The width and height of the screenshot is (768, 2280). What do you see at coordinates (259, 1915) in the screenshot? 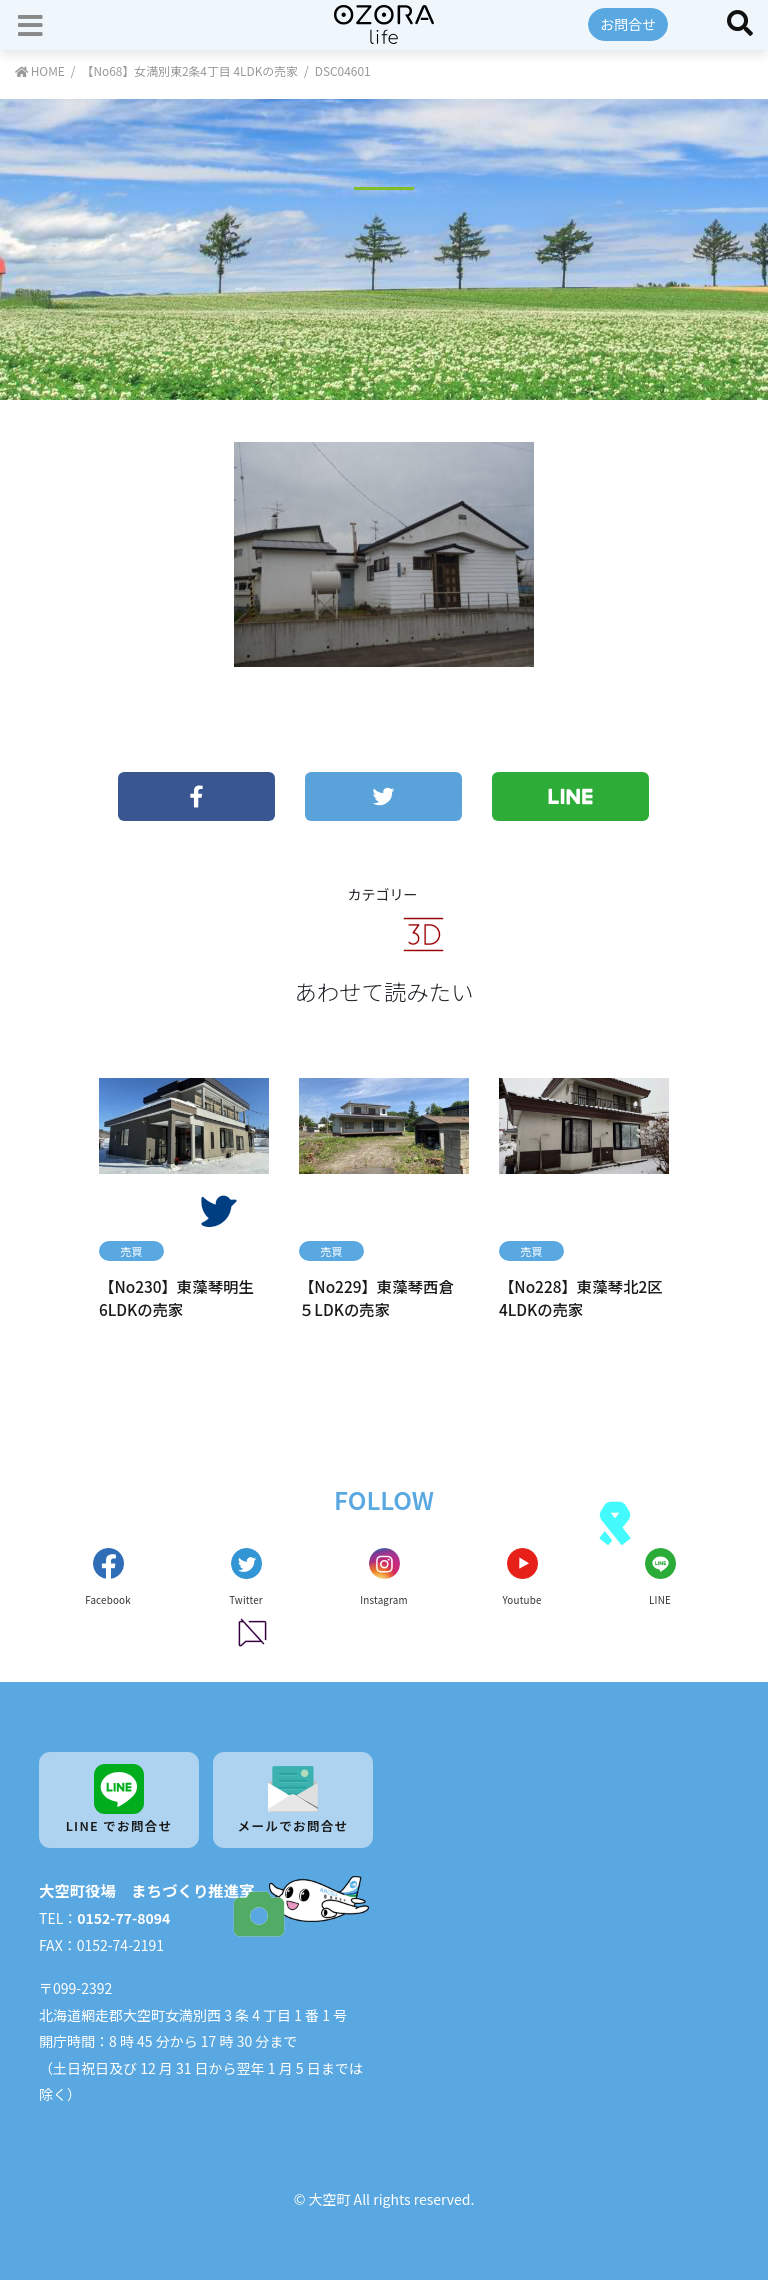
I see `take a photo` at bounding box center [259, 1915].